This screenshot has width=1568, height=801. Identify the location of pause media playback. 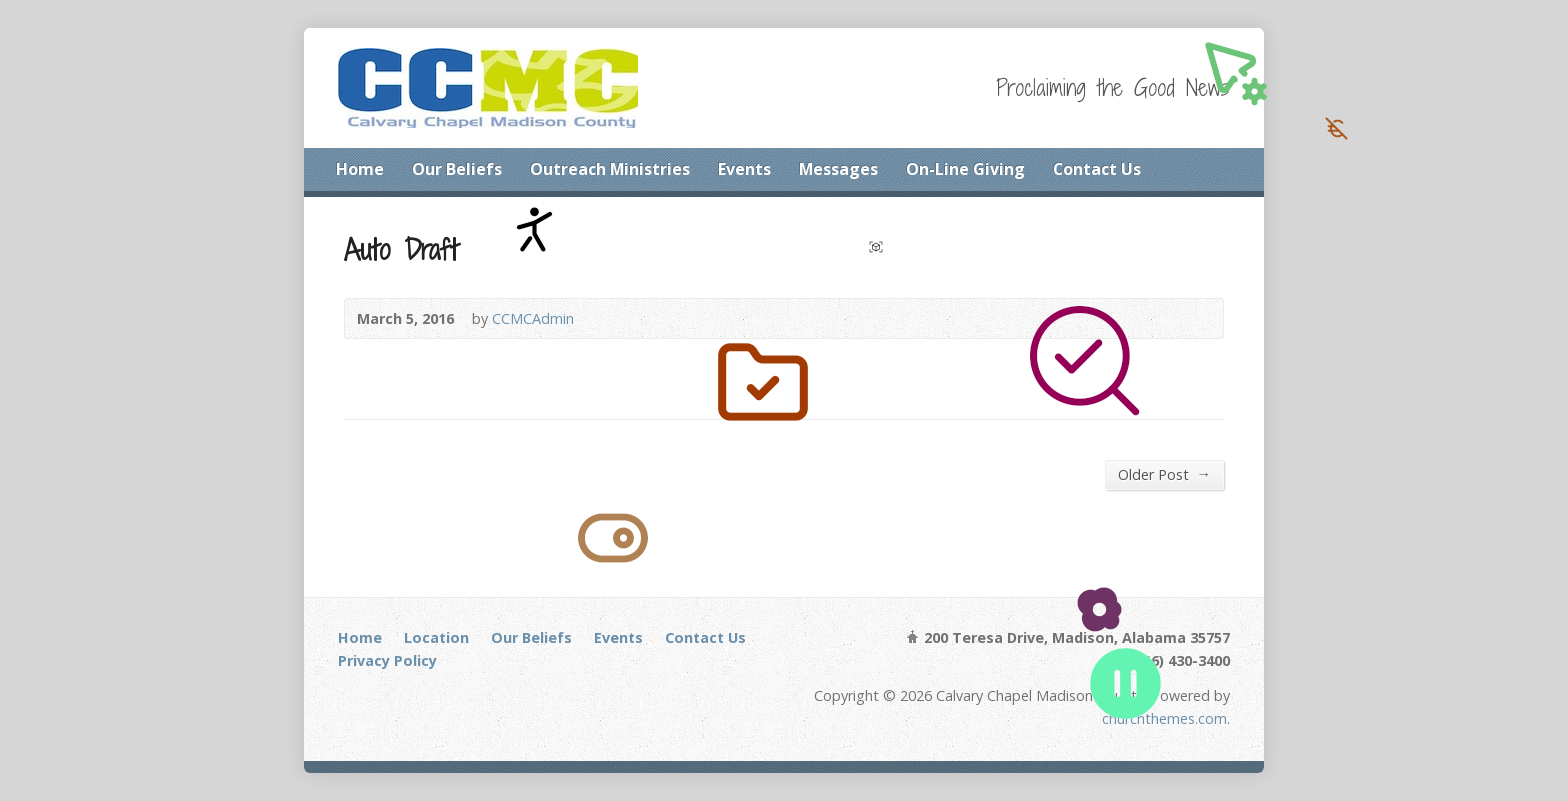
(1125, 683).